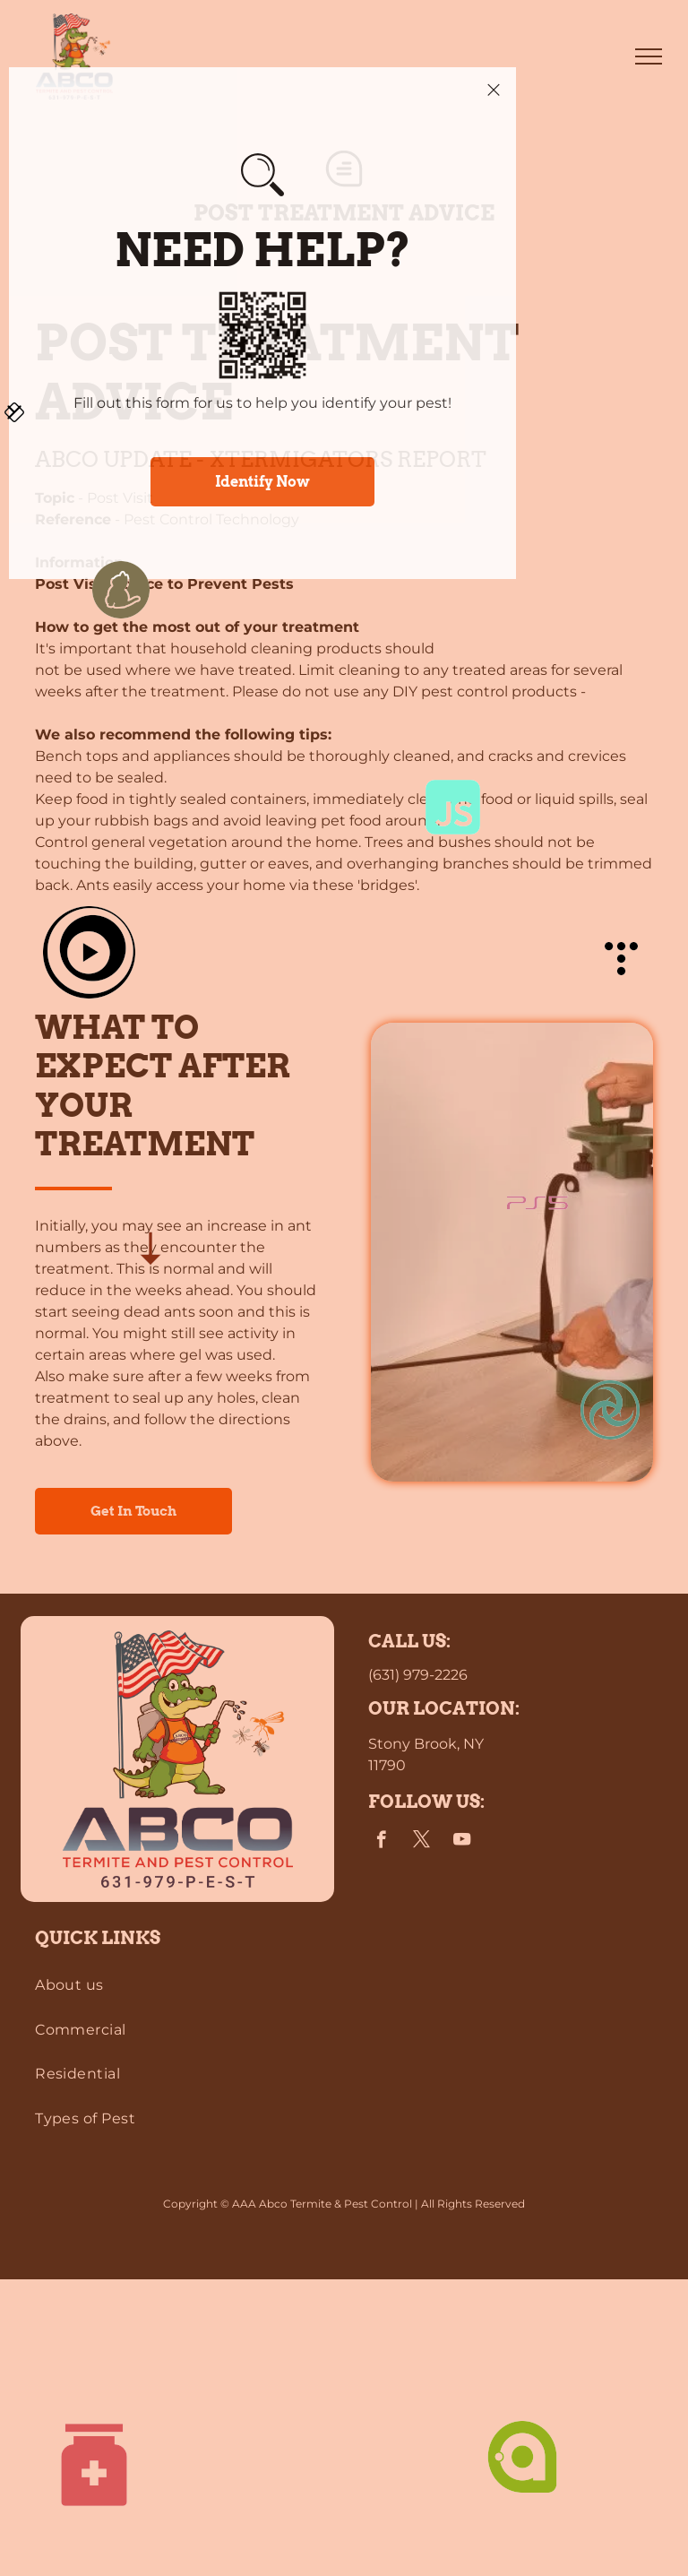  Describe the element at coordinates (452, 807) in the screenshot. I see `javascript programming language logo` at that location.